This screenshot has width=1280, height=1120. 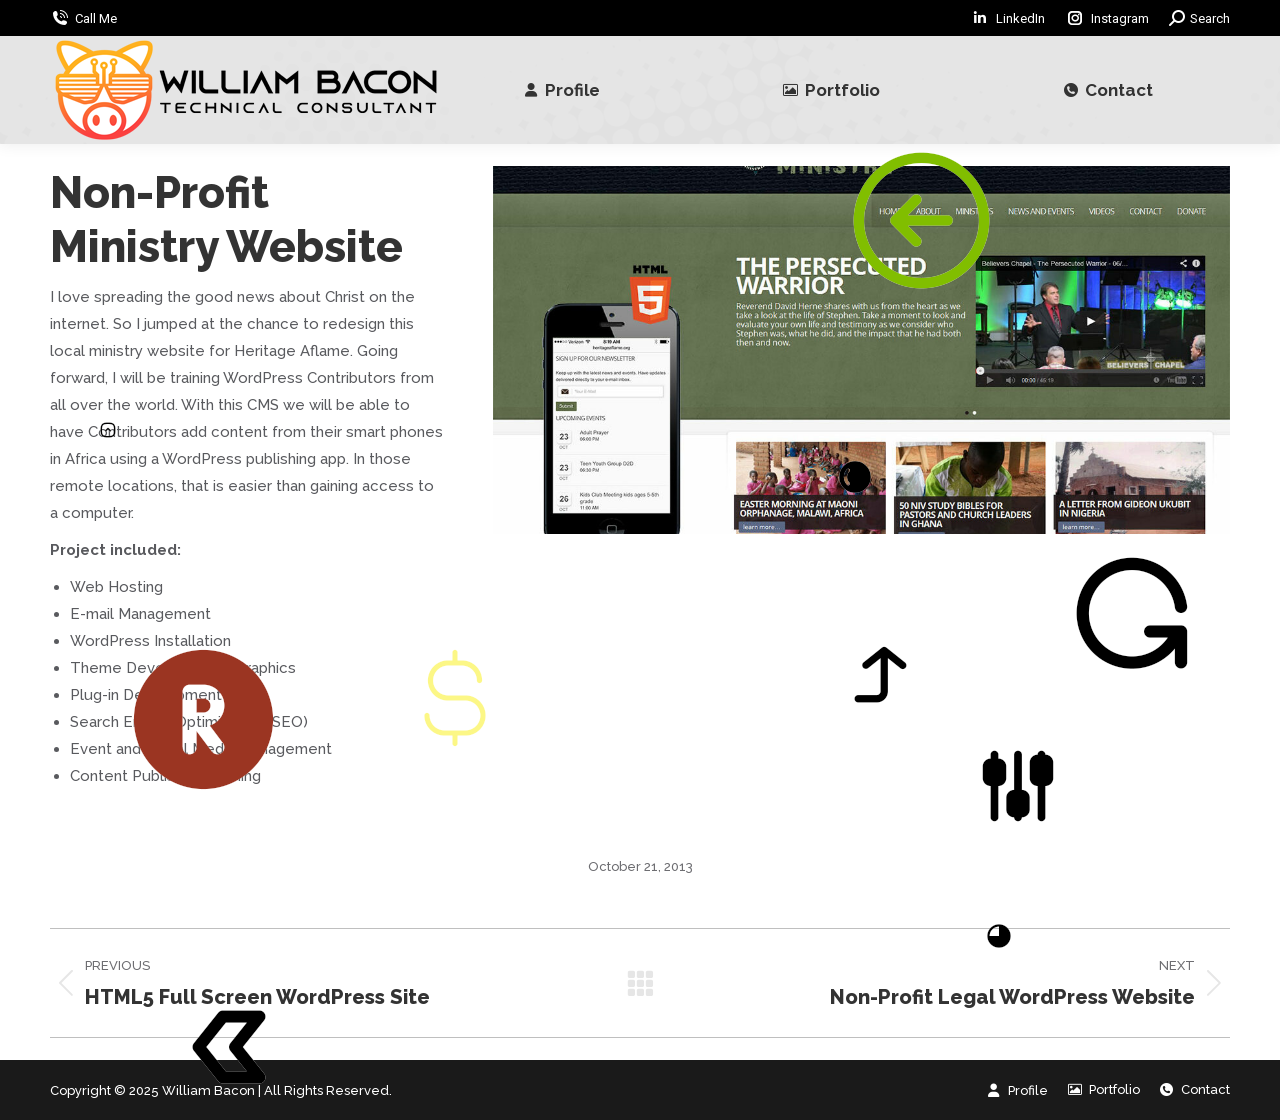 What do you see at coordinates (855, 477) in the screenshot?
I see `apply inner shadow effect to the left side` at bounding box center [855, 477].